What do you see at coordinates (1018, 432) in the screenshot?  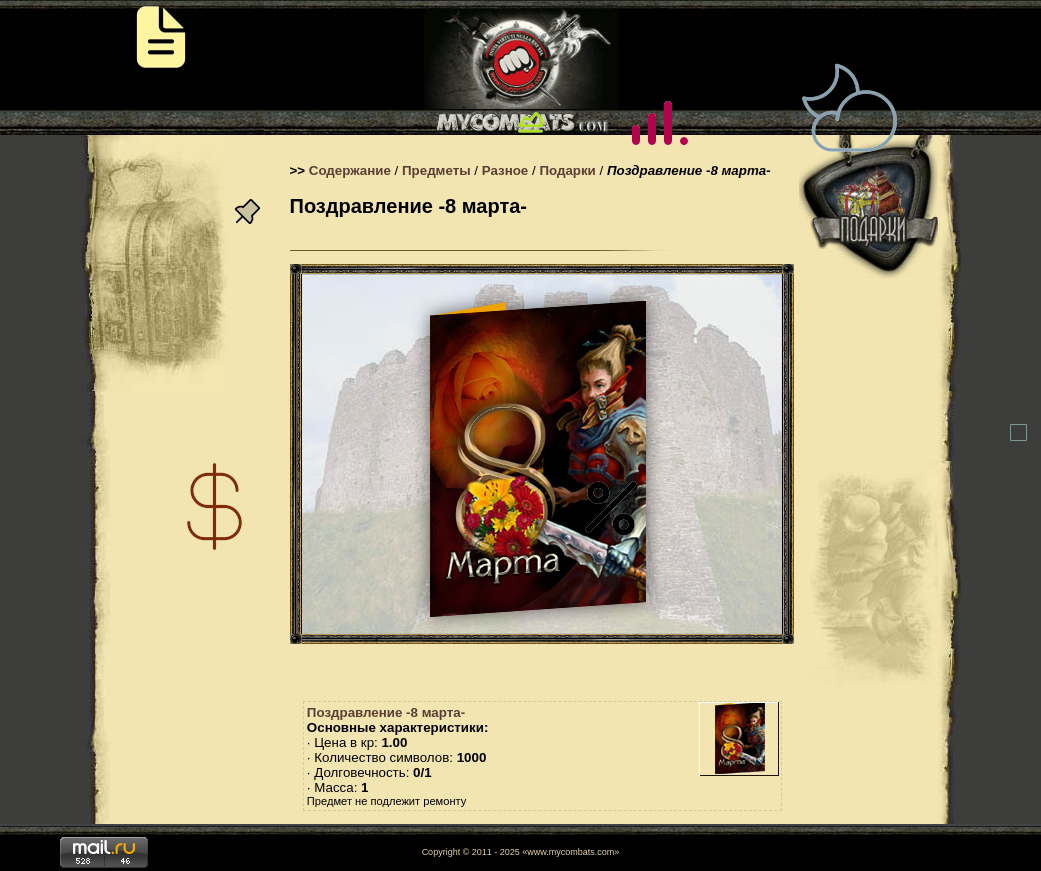 I see `stop media playback` at bounding box center [1018, 432].